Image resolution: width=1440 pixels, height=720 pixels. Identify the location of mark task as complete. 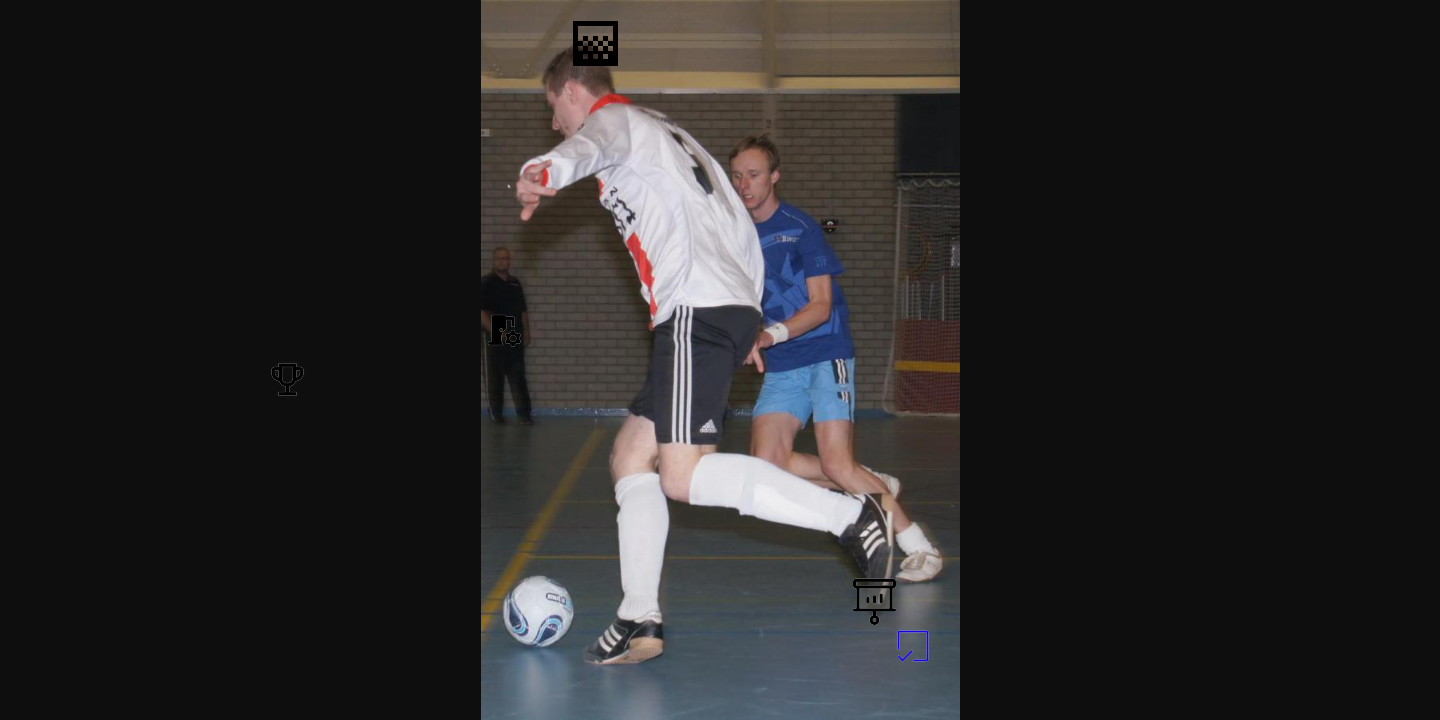
(913, 646).